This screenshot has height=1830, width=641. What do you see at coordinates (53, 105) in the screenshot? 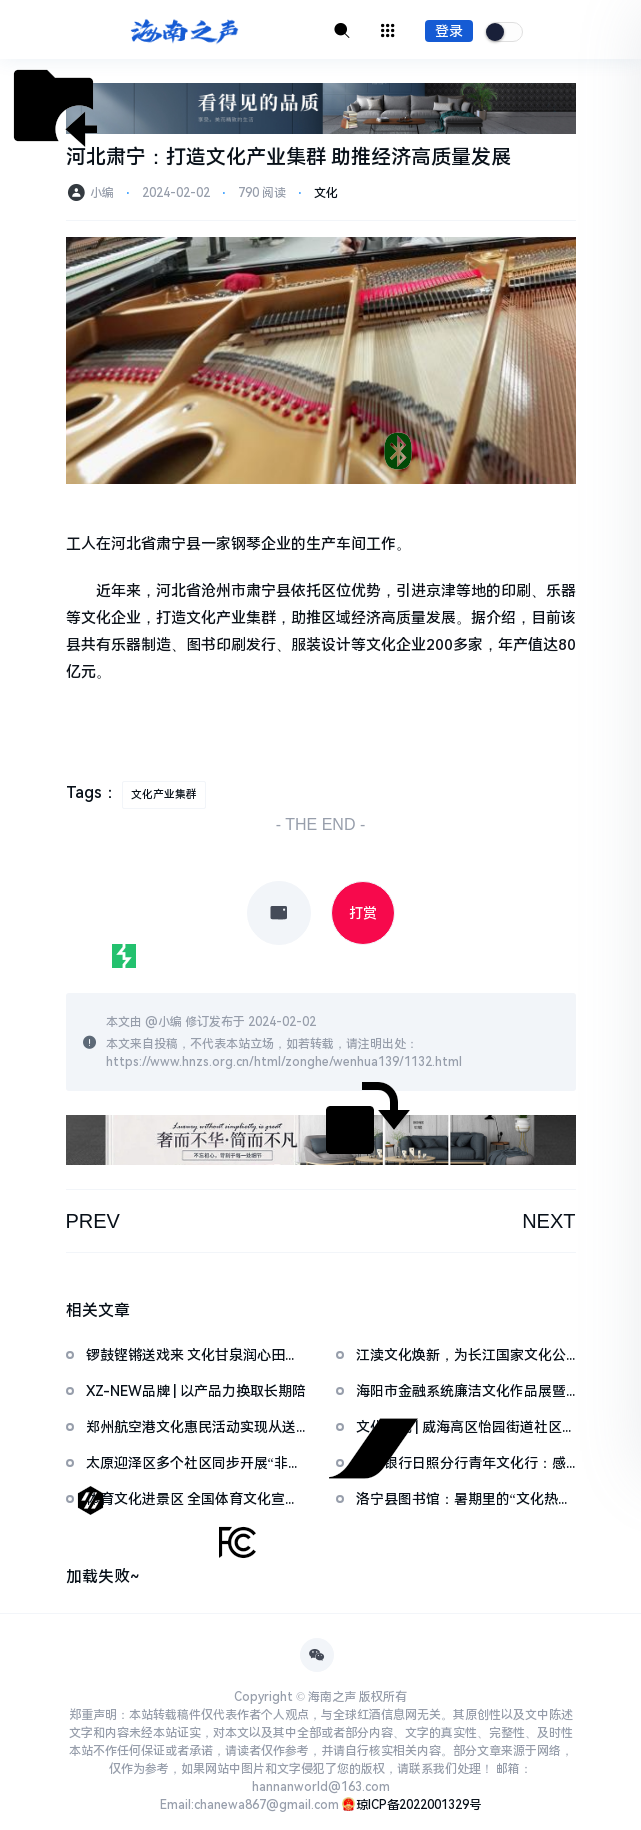
I see `view received files or downloads` at bounding box center [53, 105].